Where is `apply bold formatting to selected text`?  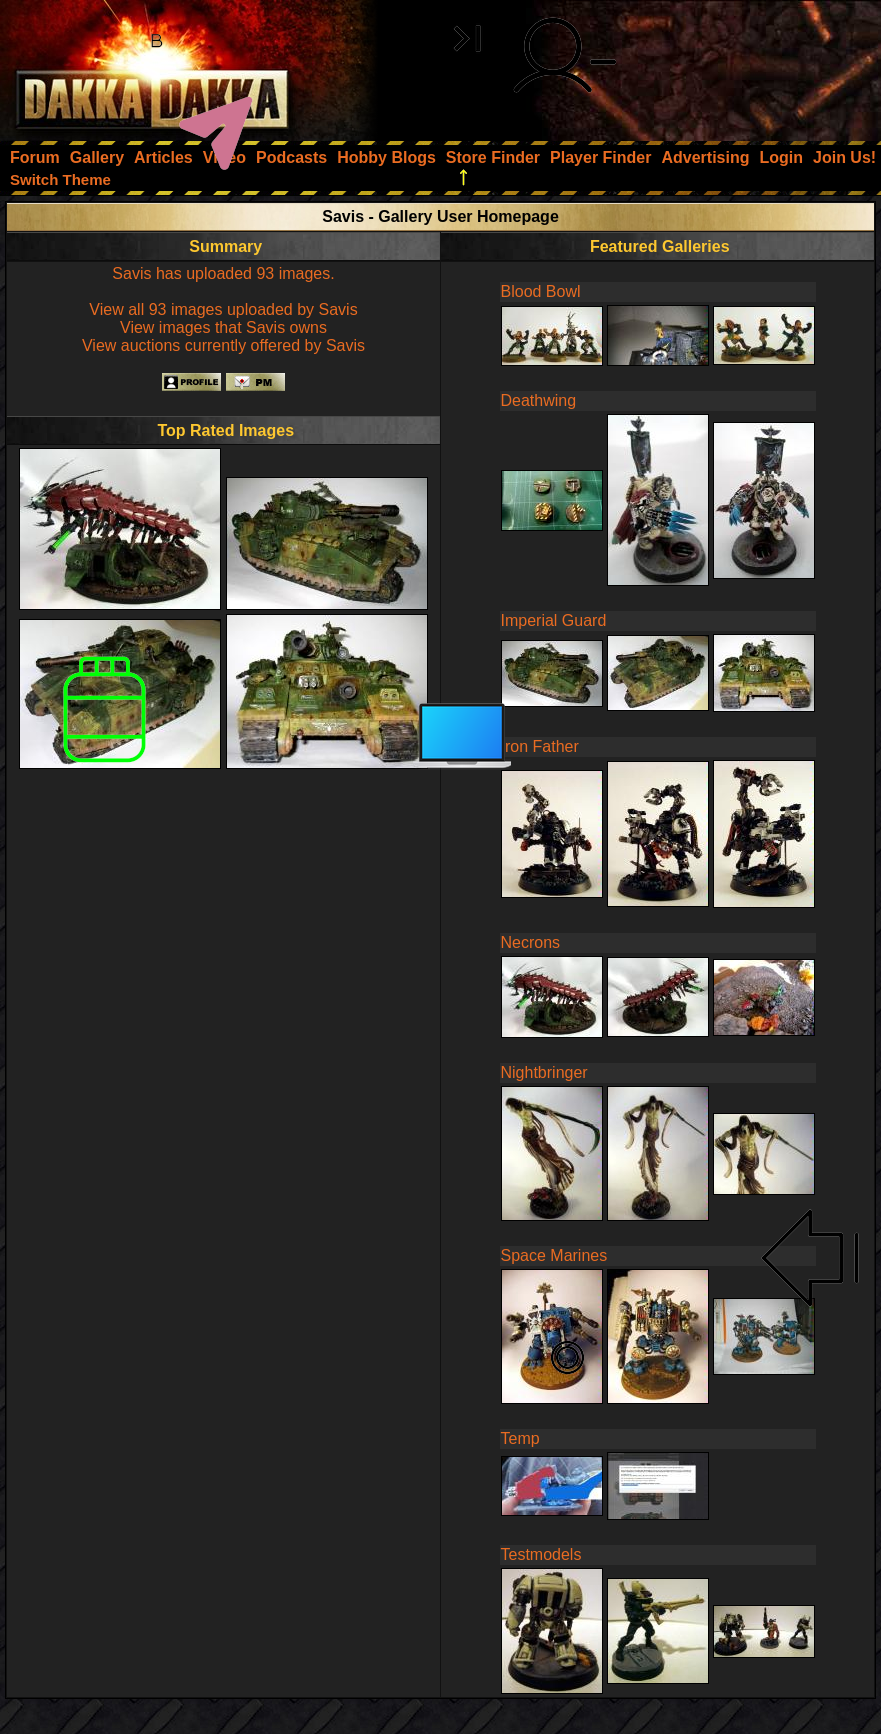 apply bold formatting to selected text is located at coordinates (156, 41).